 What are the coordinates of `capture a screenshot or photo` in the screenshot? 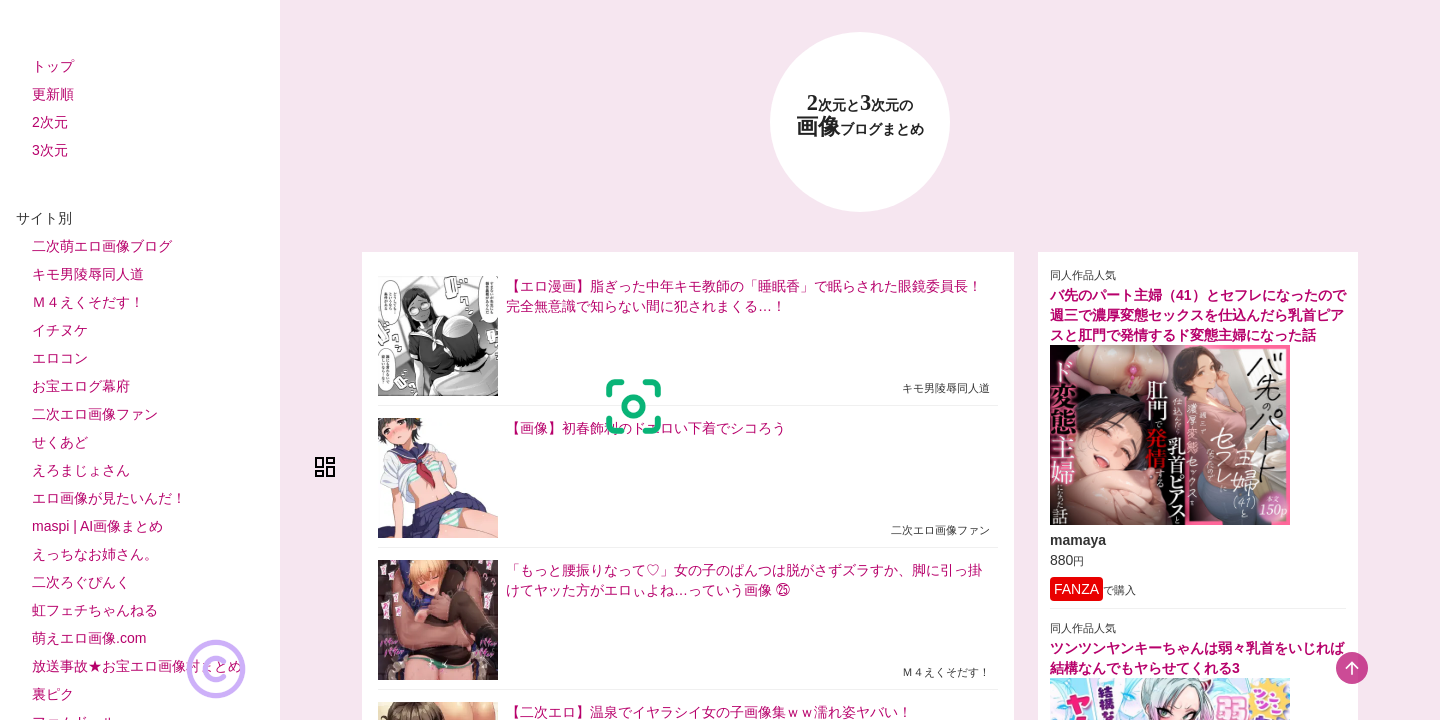 It's located at (633, 406).